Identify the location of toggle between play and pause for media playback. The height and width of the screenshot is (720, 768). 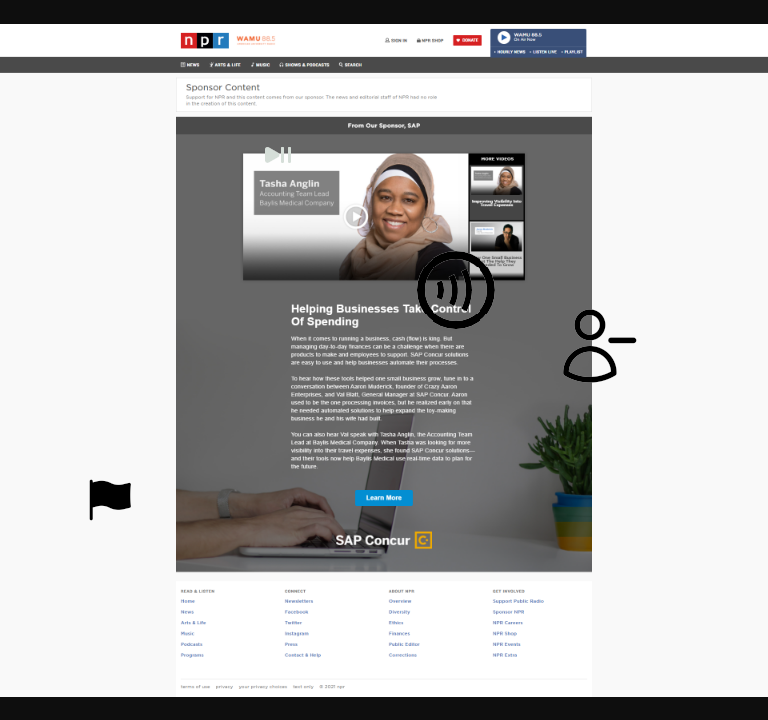
(278, 154).